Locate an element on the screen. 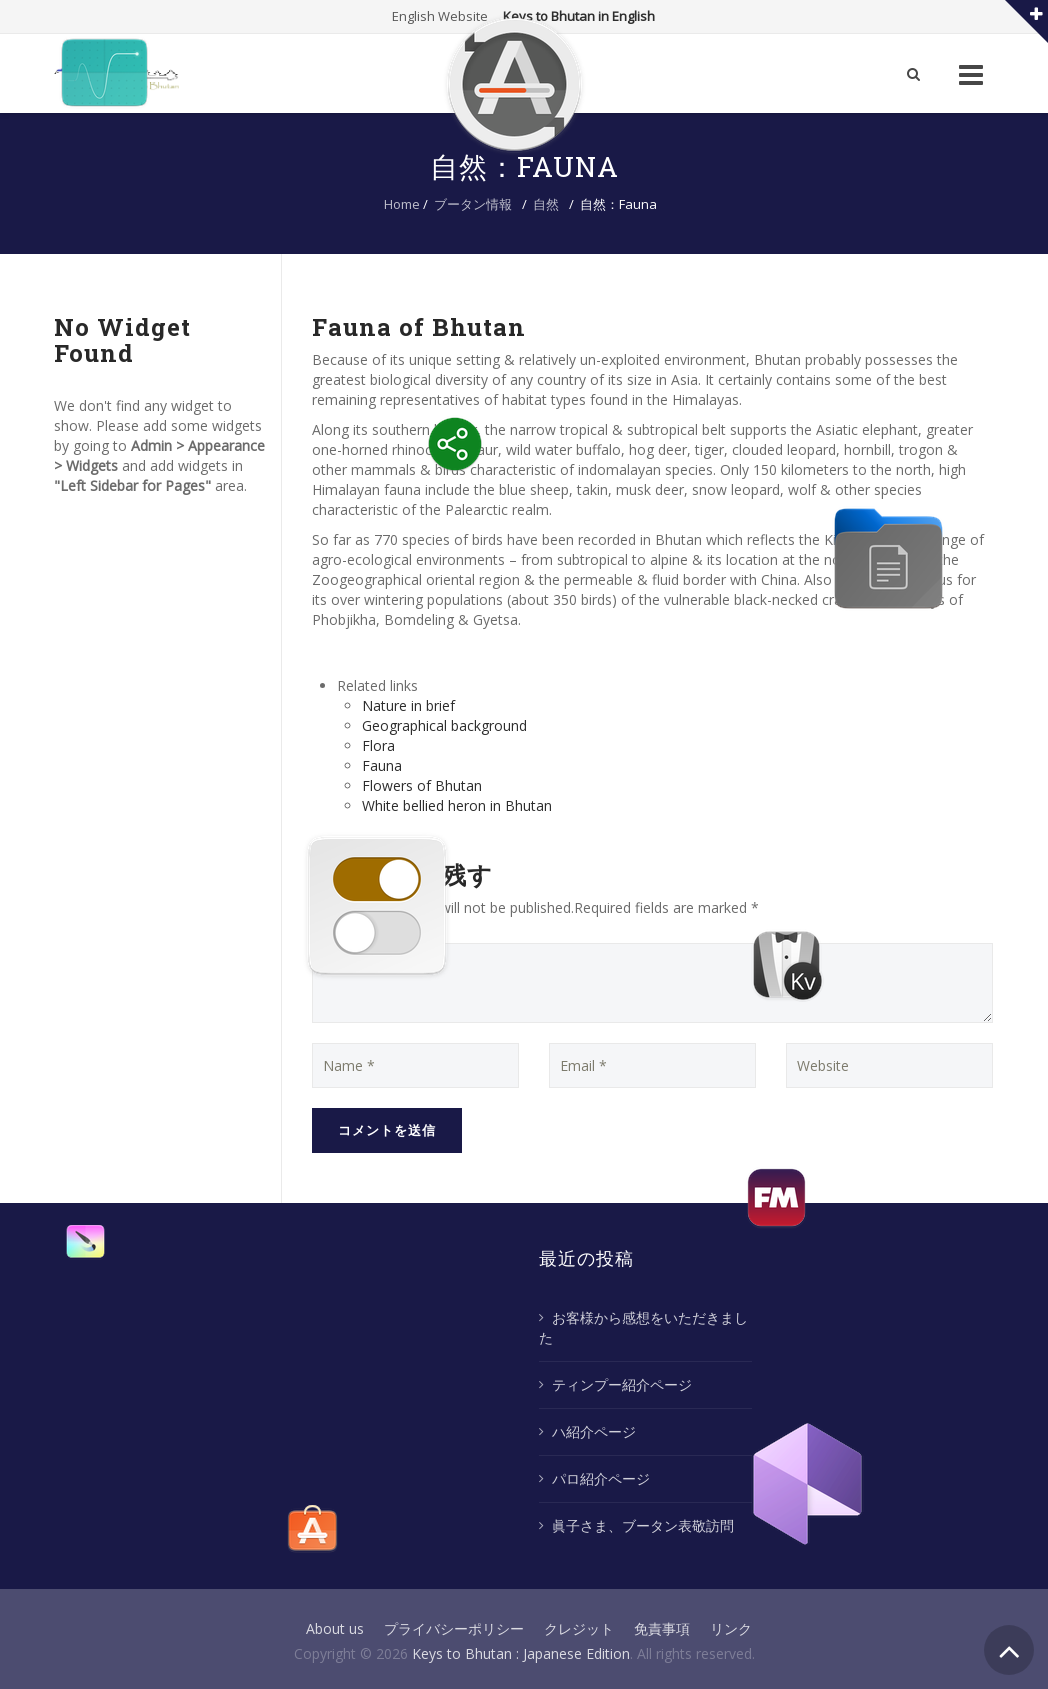 This screenshot has height=1689, width=1048. open GNOME Usage system monitor app is located at coordinates (104, 72).